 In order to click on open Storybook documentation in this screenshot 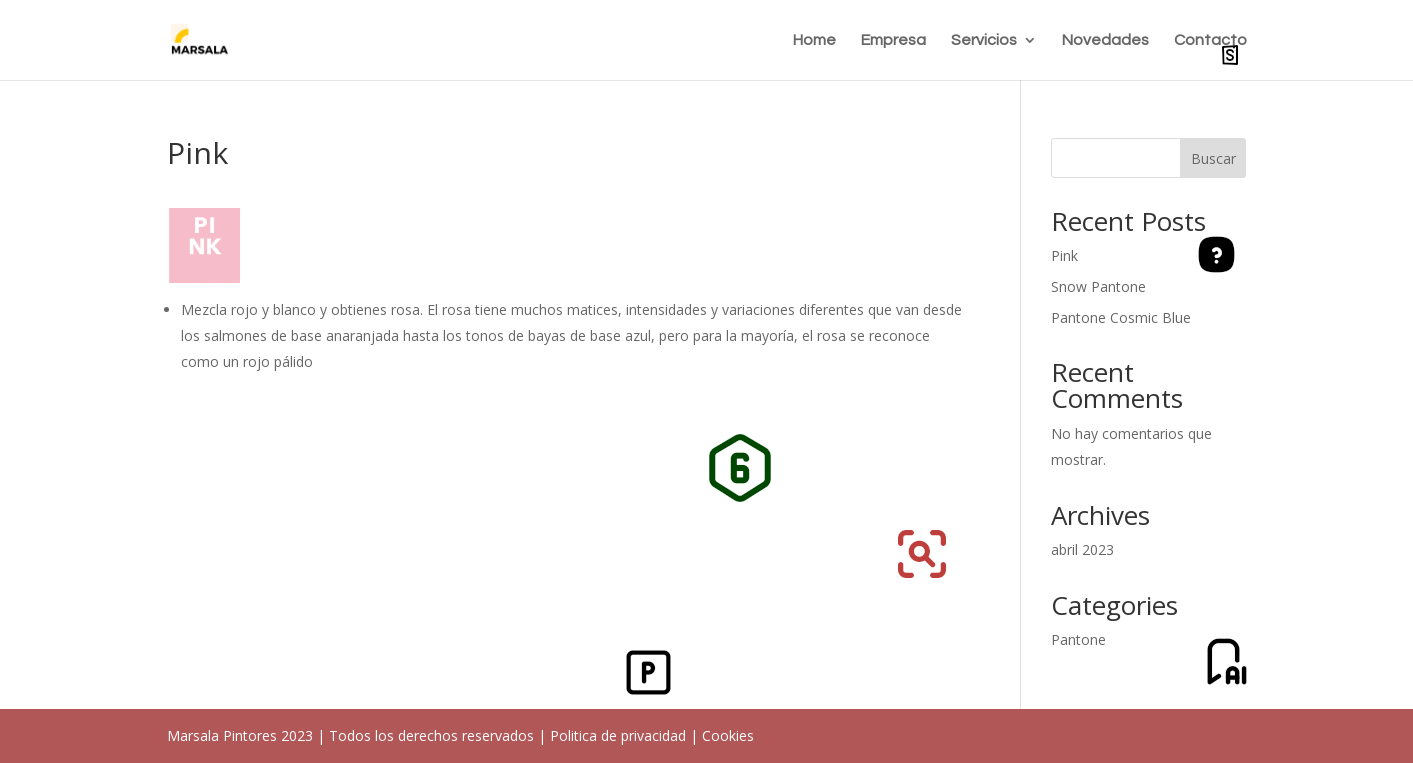, I will do `click(1230, 55)`.